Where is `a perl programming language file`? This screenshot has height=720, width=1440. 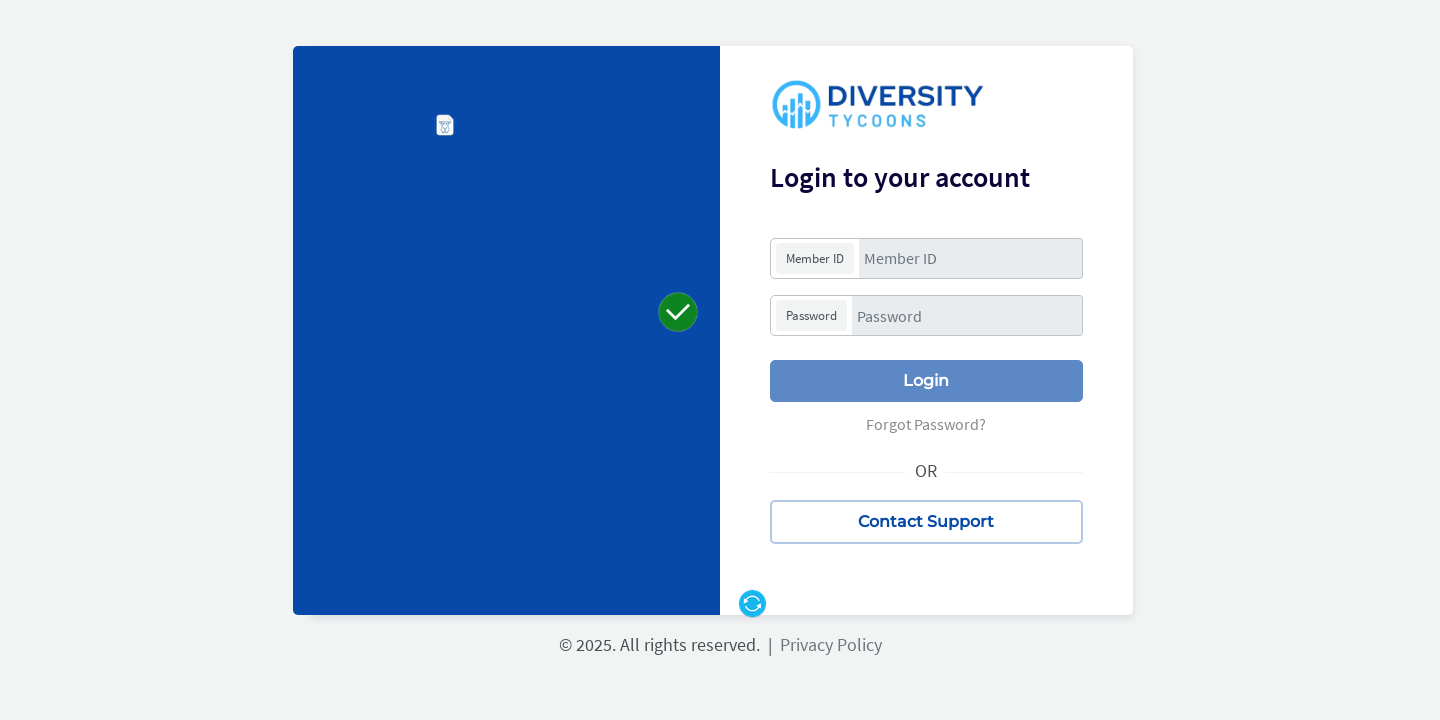
a perl programming language file is located at coordinates (445, 125).